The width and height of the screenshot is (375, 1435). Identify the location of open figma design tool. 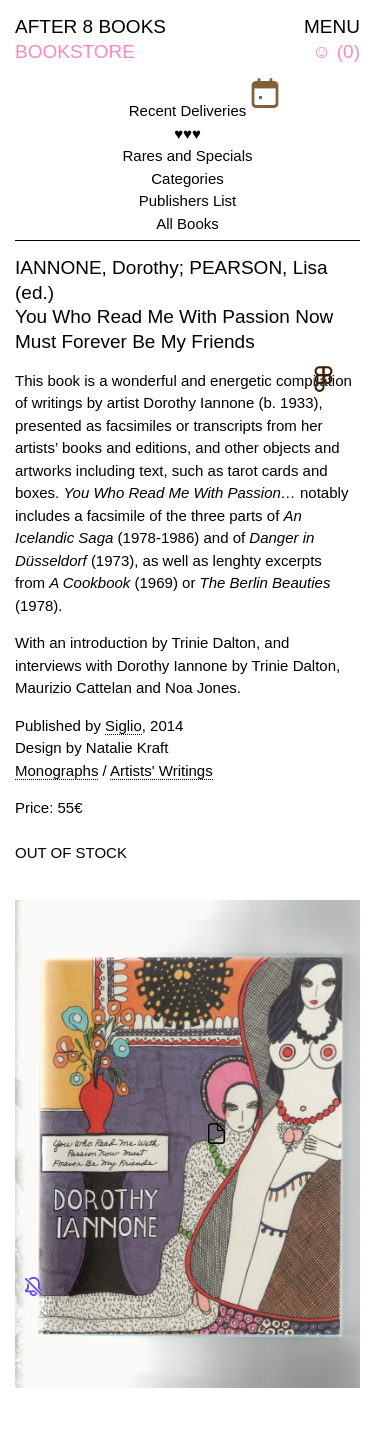
(323, 378).